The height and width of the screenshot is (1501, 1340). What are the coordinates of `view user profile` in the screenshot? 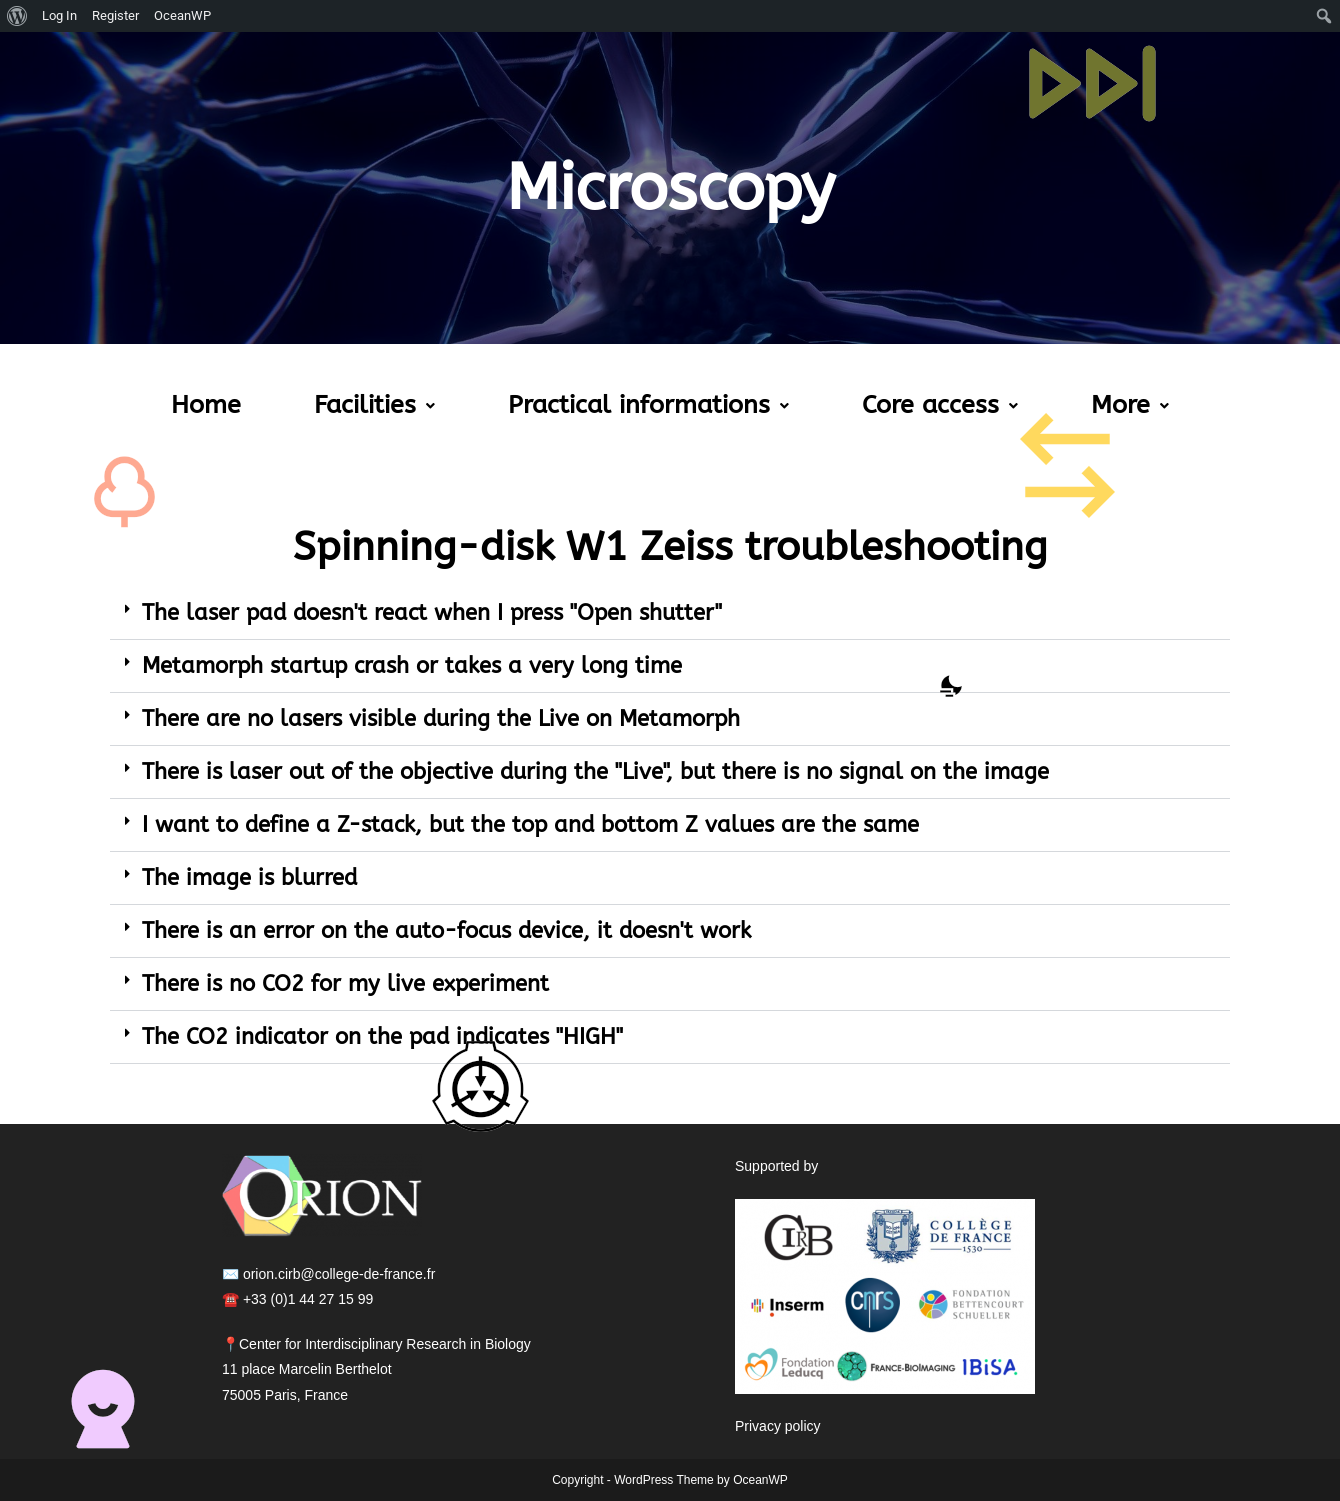 It's located at (103, 1409).